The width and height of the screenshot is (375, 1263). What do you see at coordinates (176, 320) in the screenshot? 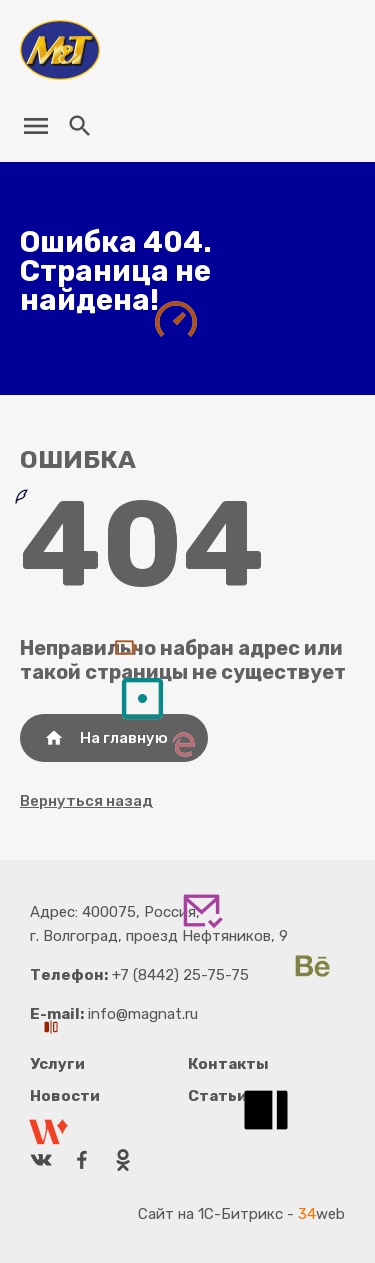
I see `increase playback speed` at bounding box center [176, 320].